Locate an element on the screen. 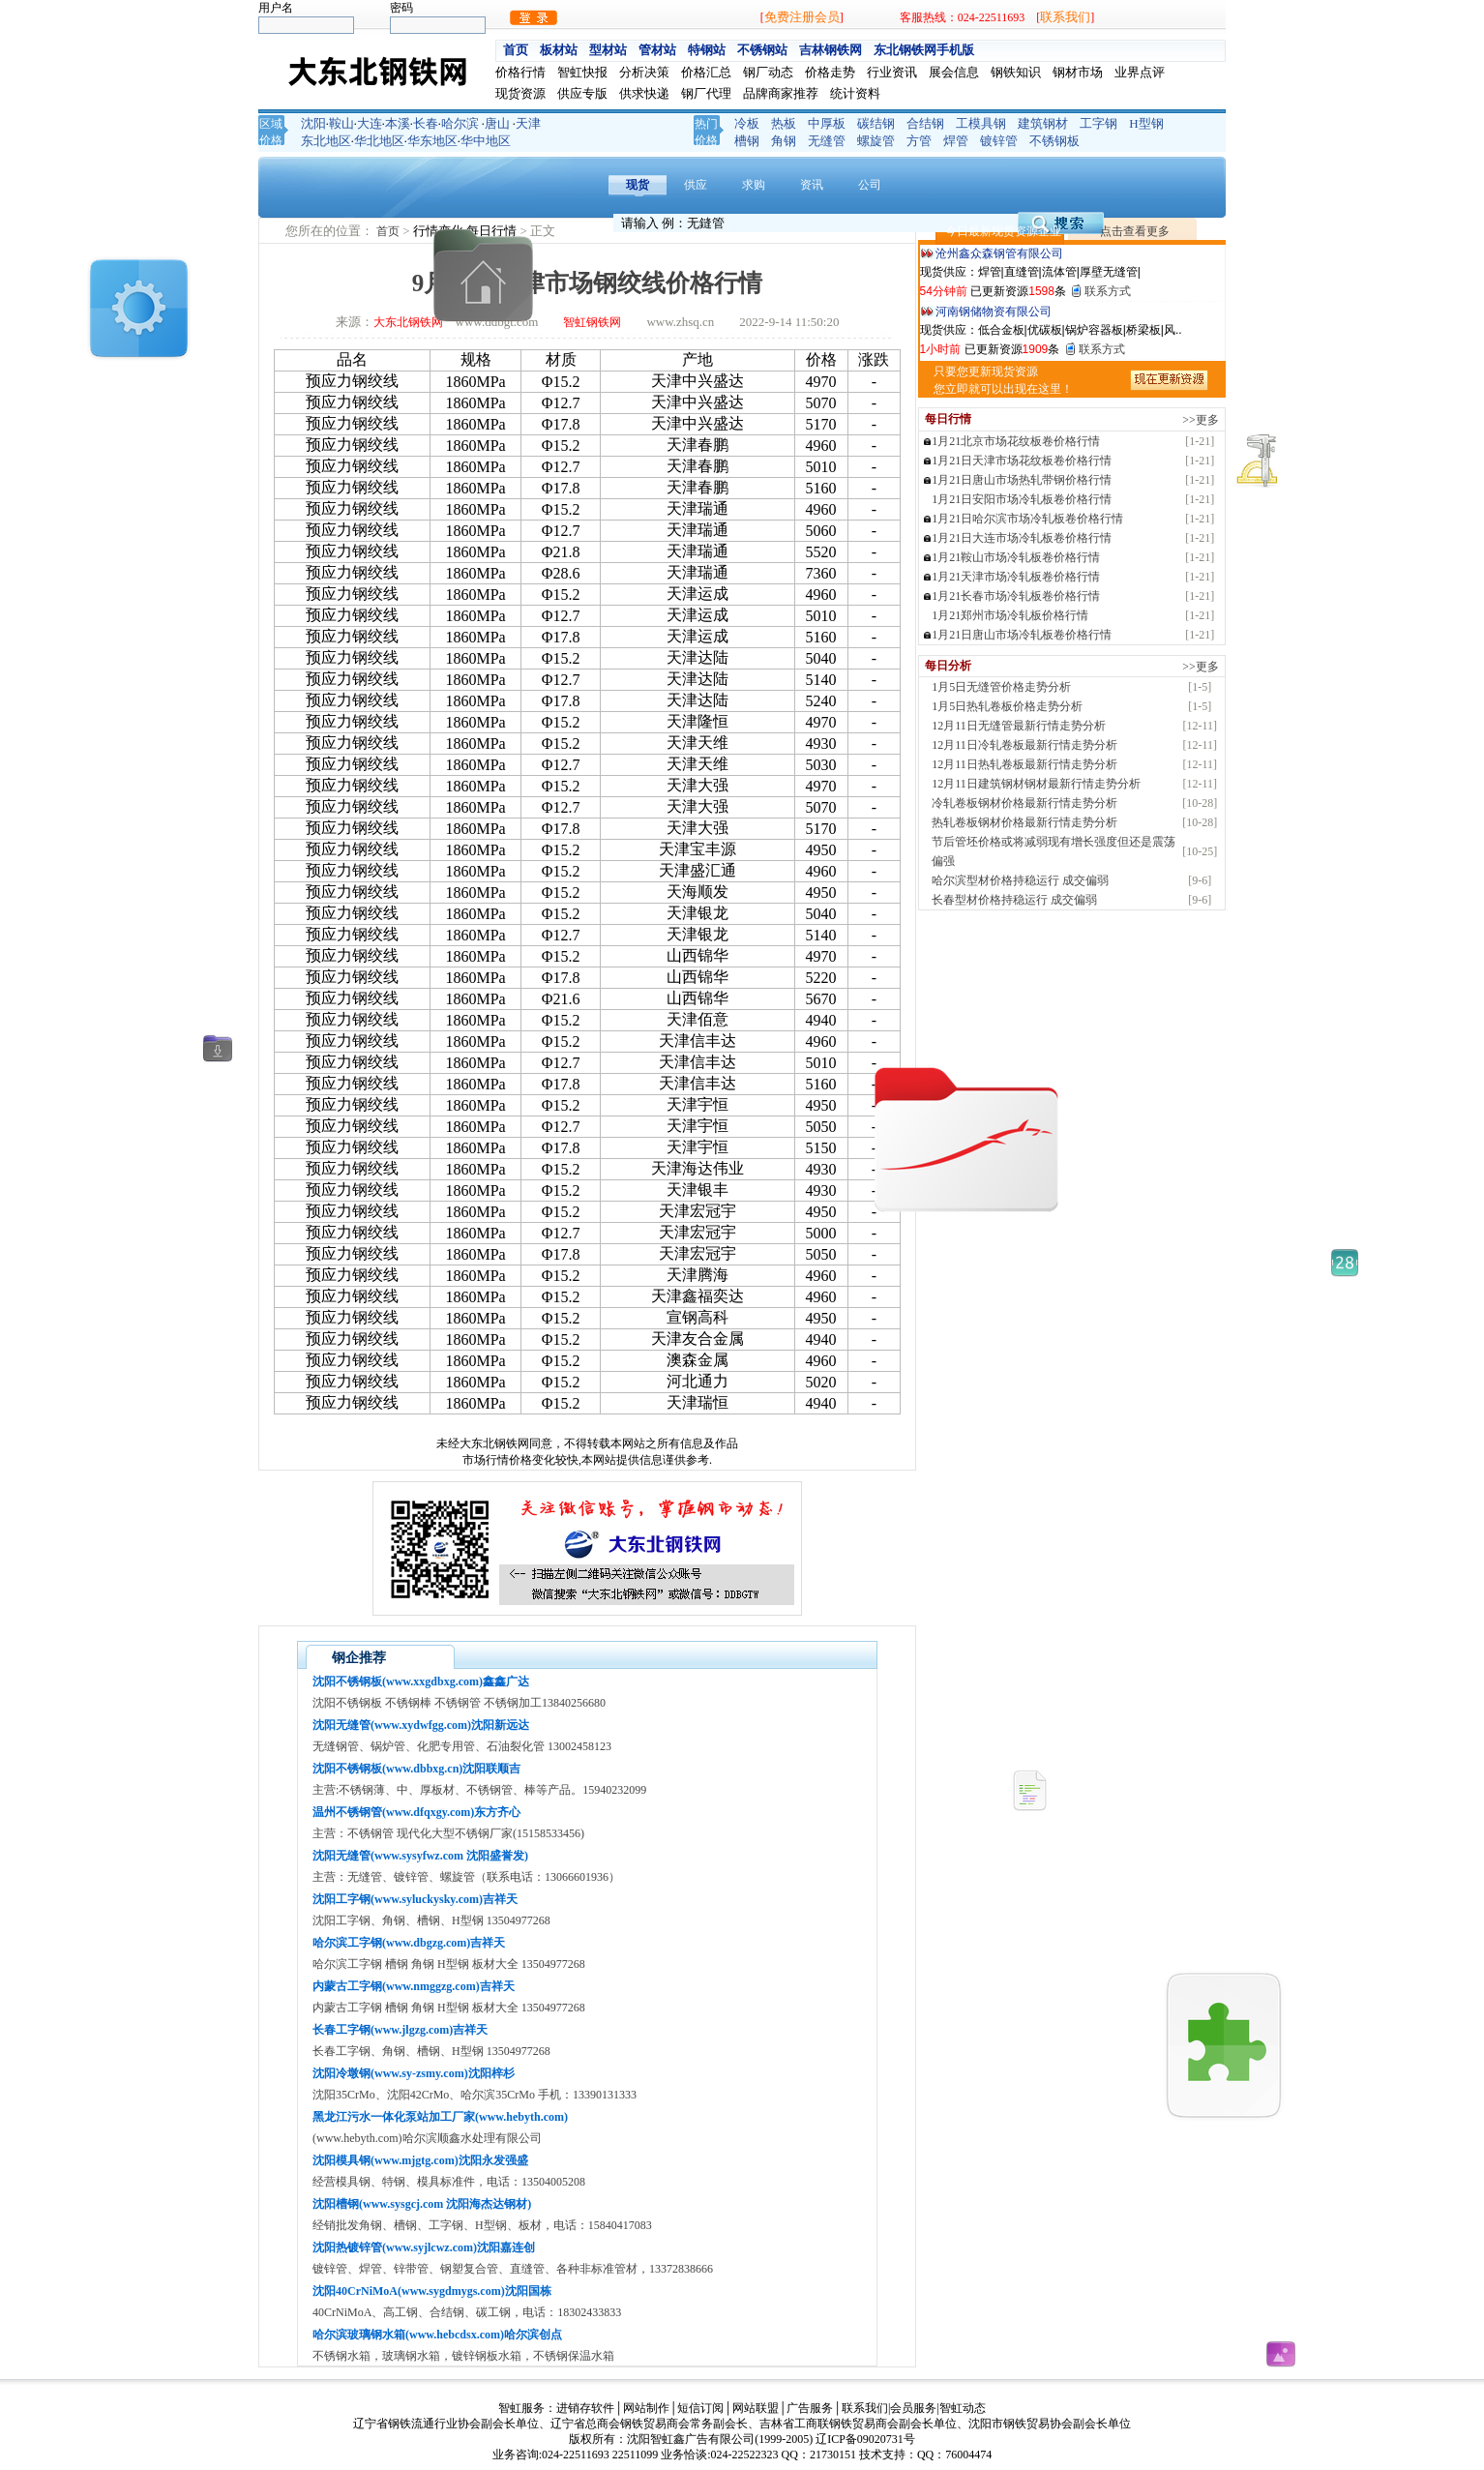 The image size is (1484, 2470). open the calendar app is located at coordinates (1345, 1263).